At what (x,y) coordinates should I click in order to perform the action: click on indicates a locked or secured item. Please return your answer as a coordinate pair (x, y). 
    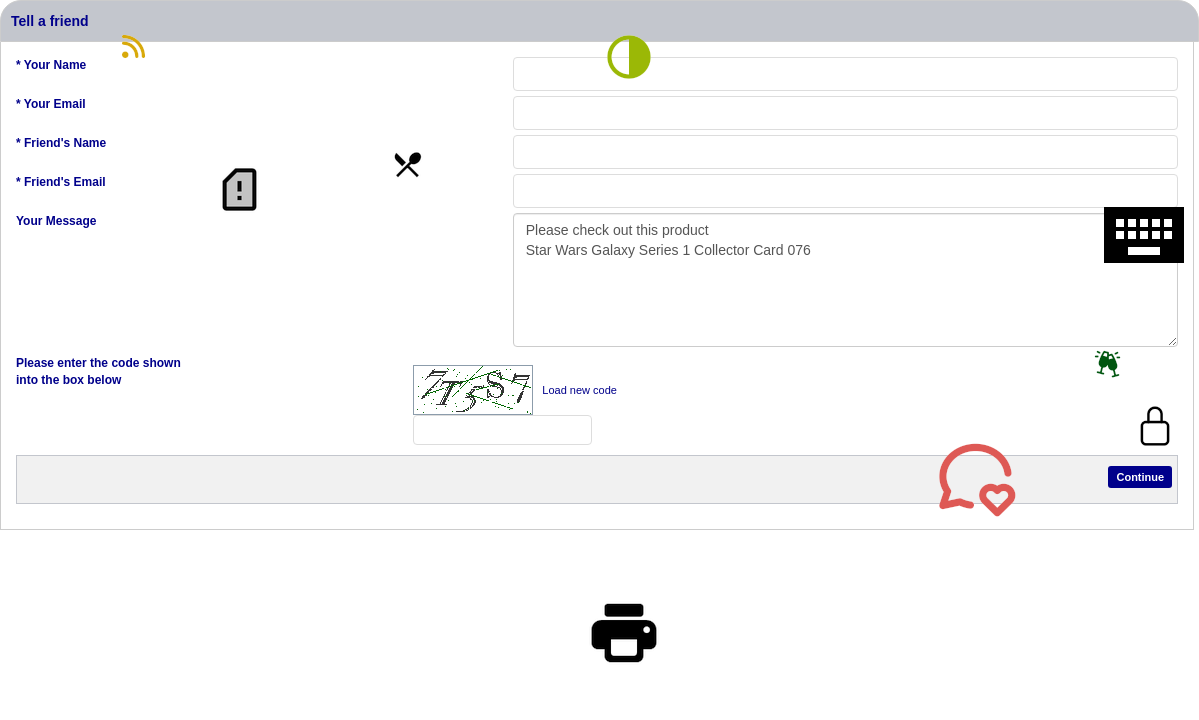
    Looking at the image, I should click on (1155, 426).